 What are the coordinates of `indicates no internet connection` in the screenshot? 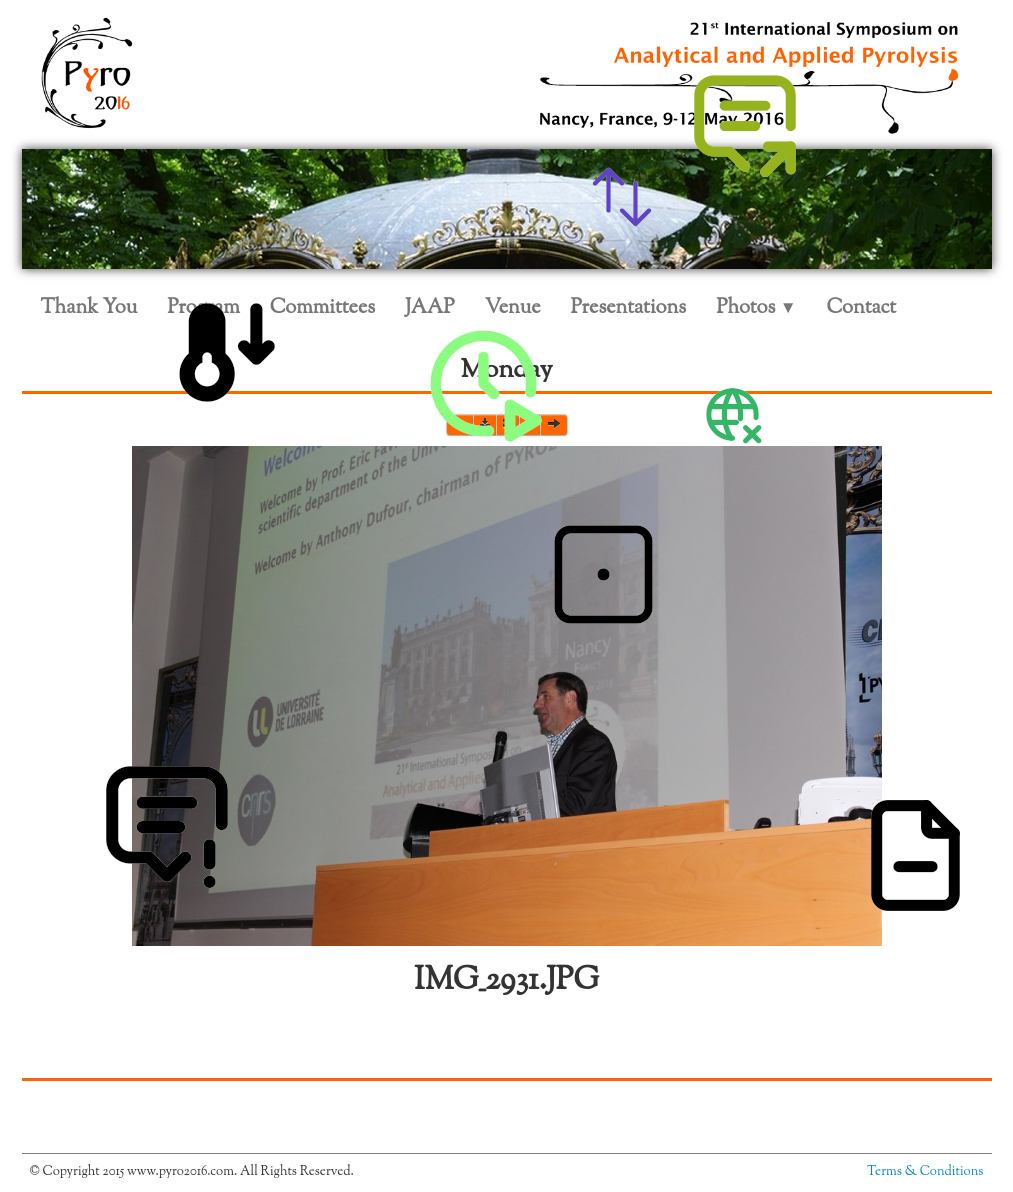 It's located at (732, 414).